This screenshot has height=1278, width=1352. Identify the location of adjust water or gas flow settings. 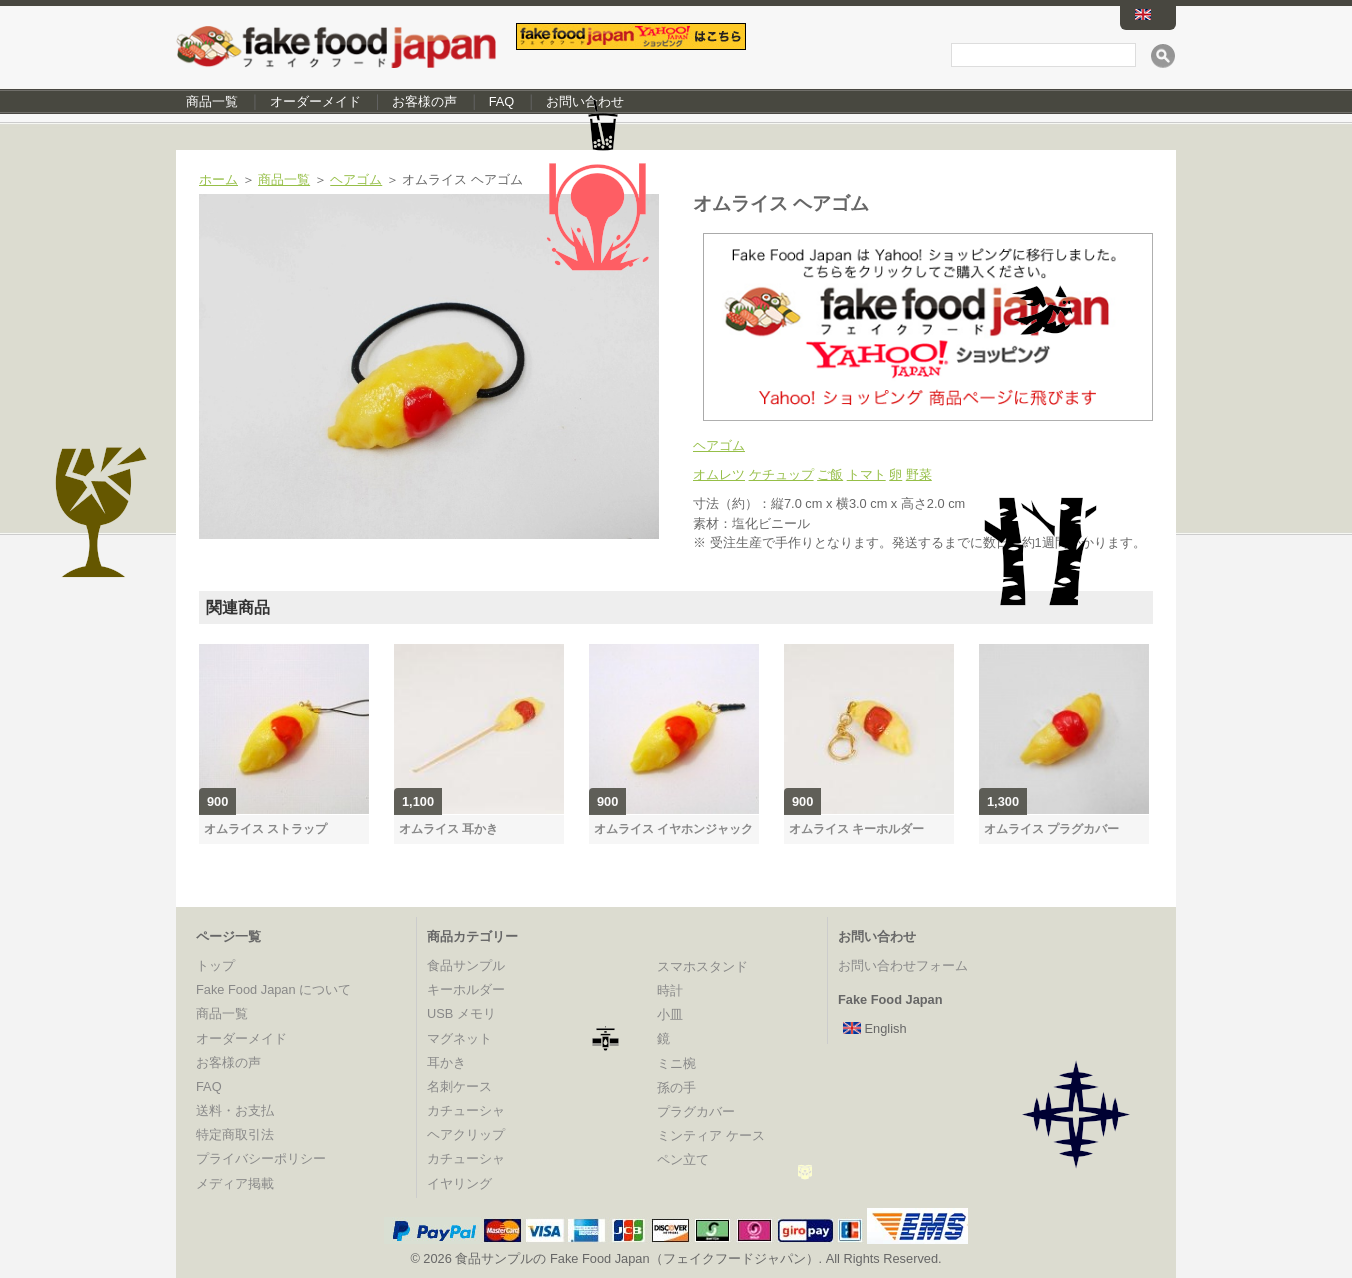
(605, 1038).